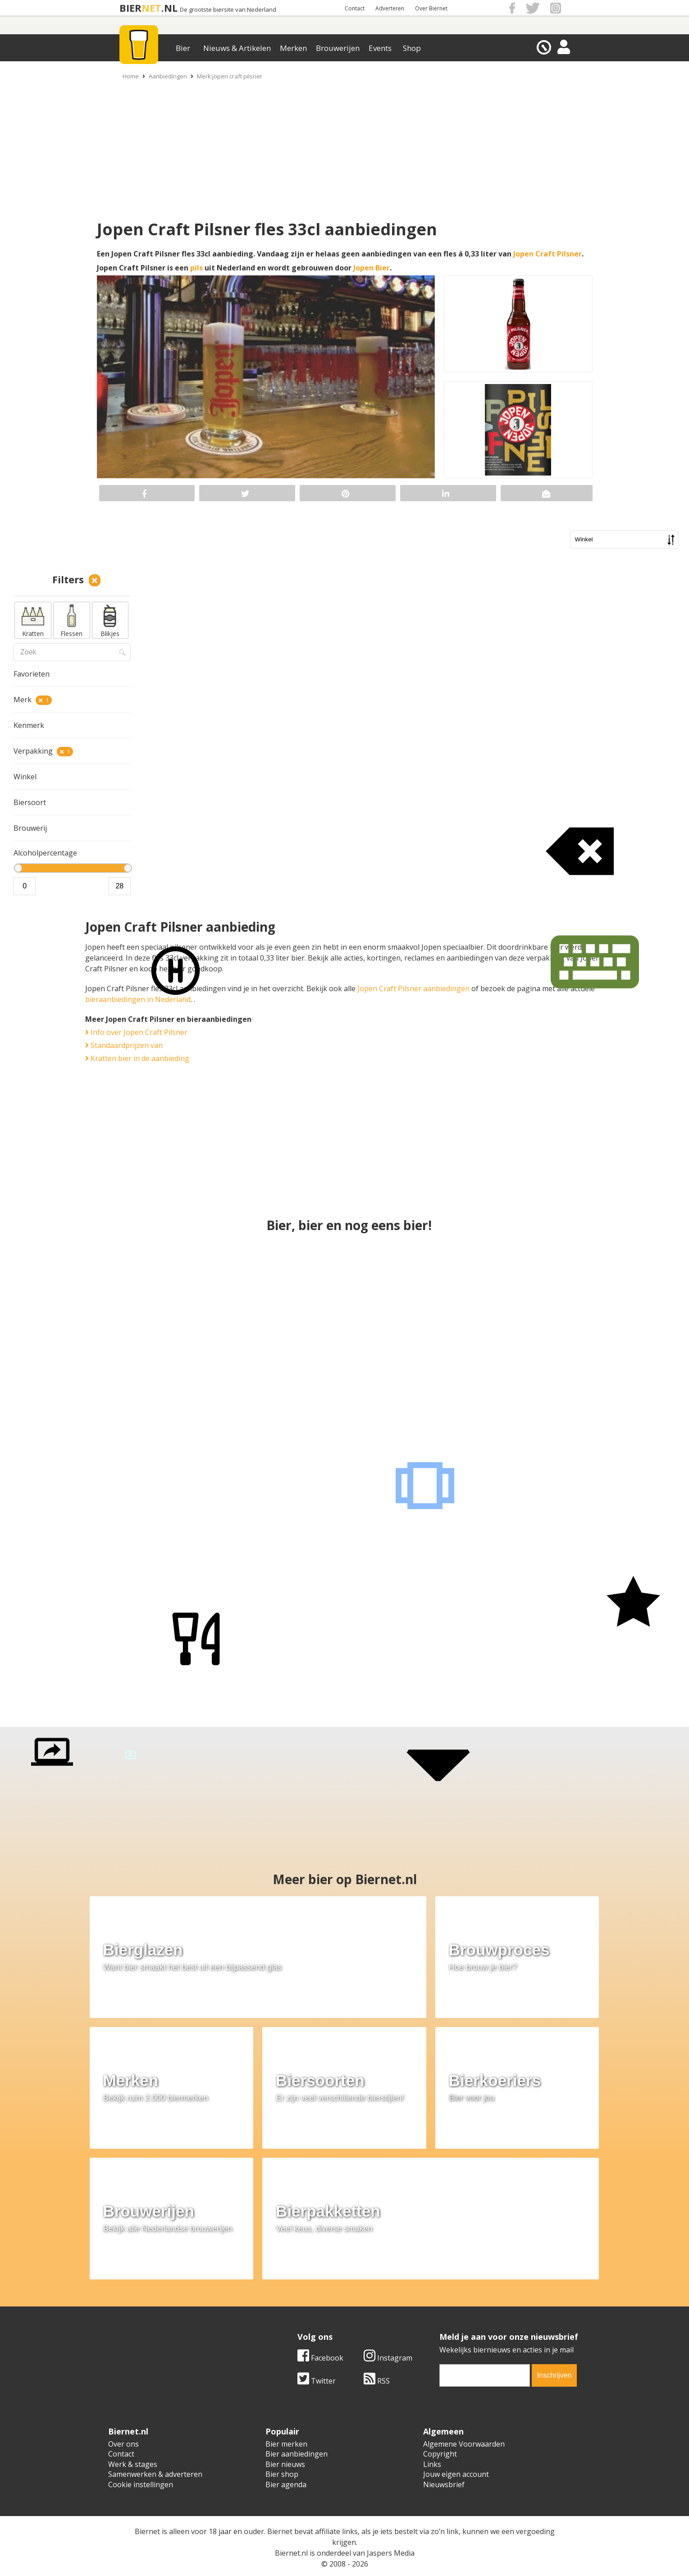 This screenshot has width=689, height=2576. Describe the element at coordinates (175, 970) in the screenshot. I see `locate nearby hospitals or medical facilities` at that location.